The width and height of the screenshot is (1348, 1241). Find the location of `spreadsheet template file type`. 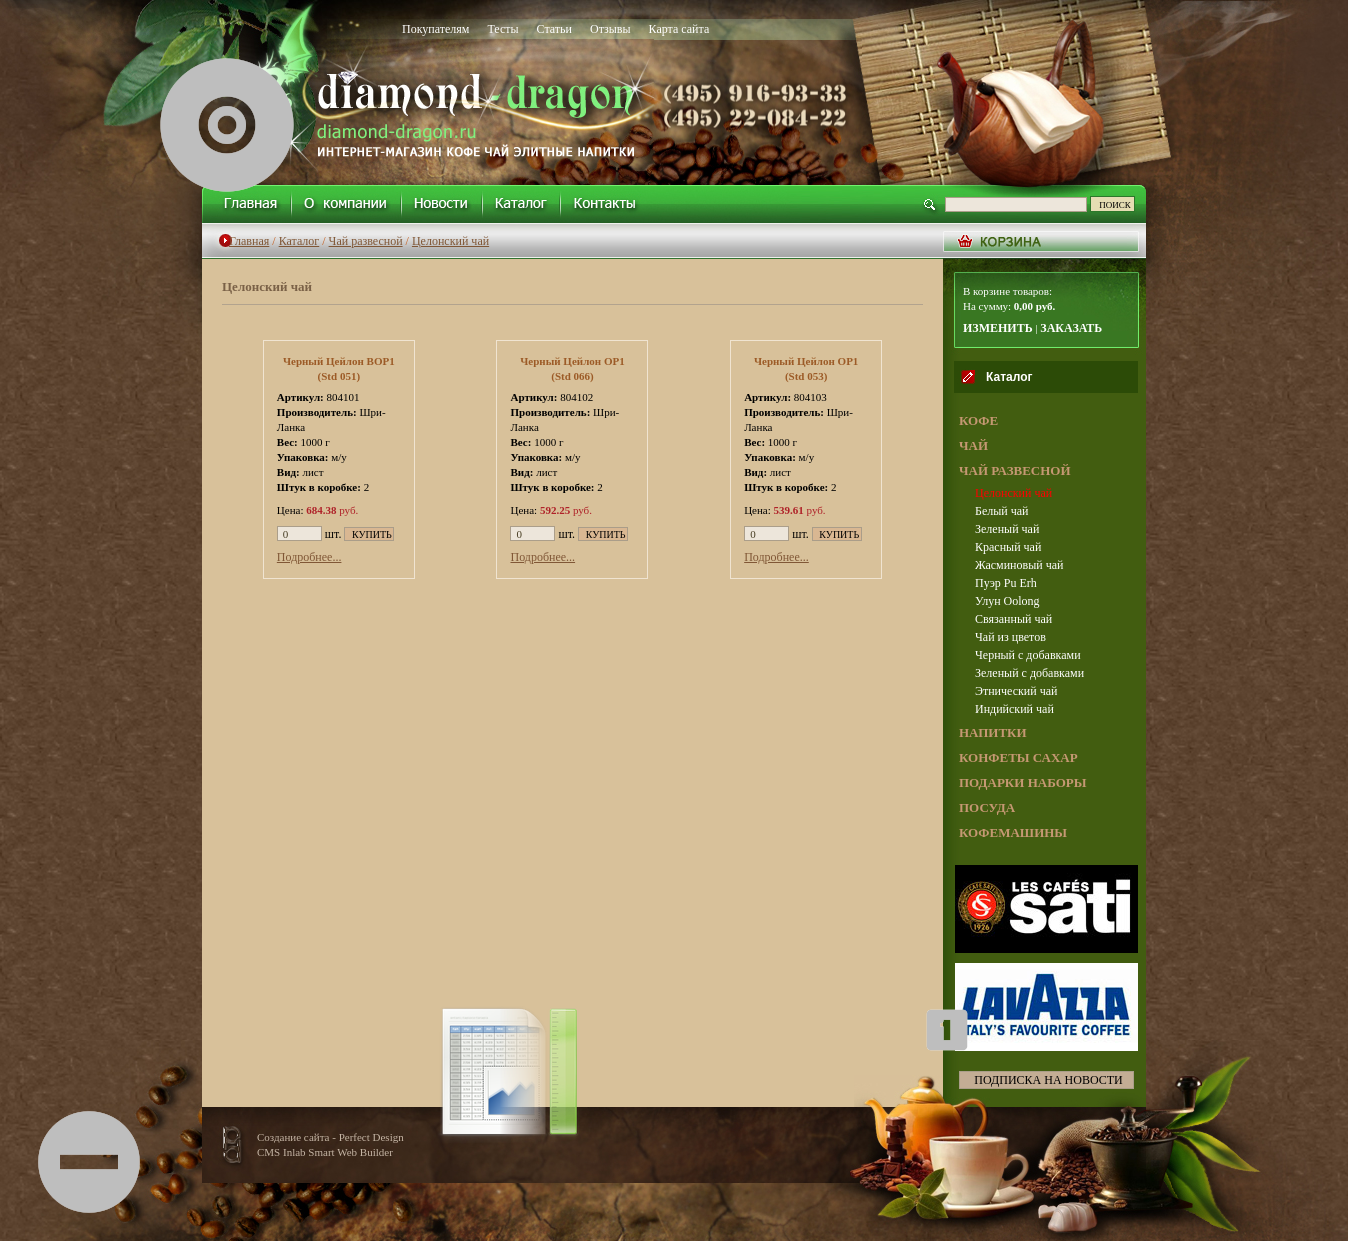

spreadsheet template file type is located at coordinates (507, 1071).